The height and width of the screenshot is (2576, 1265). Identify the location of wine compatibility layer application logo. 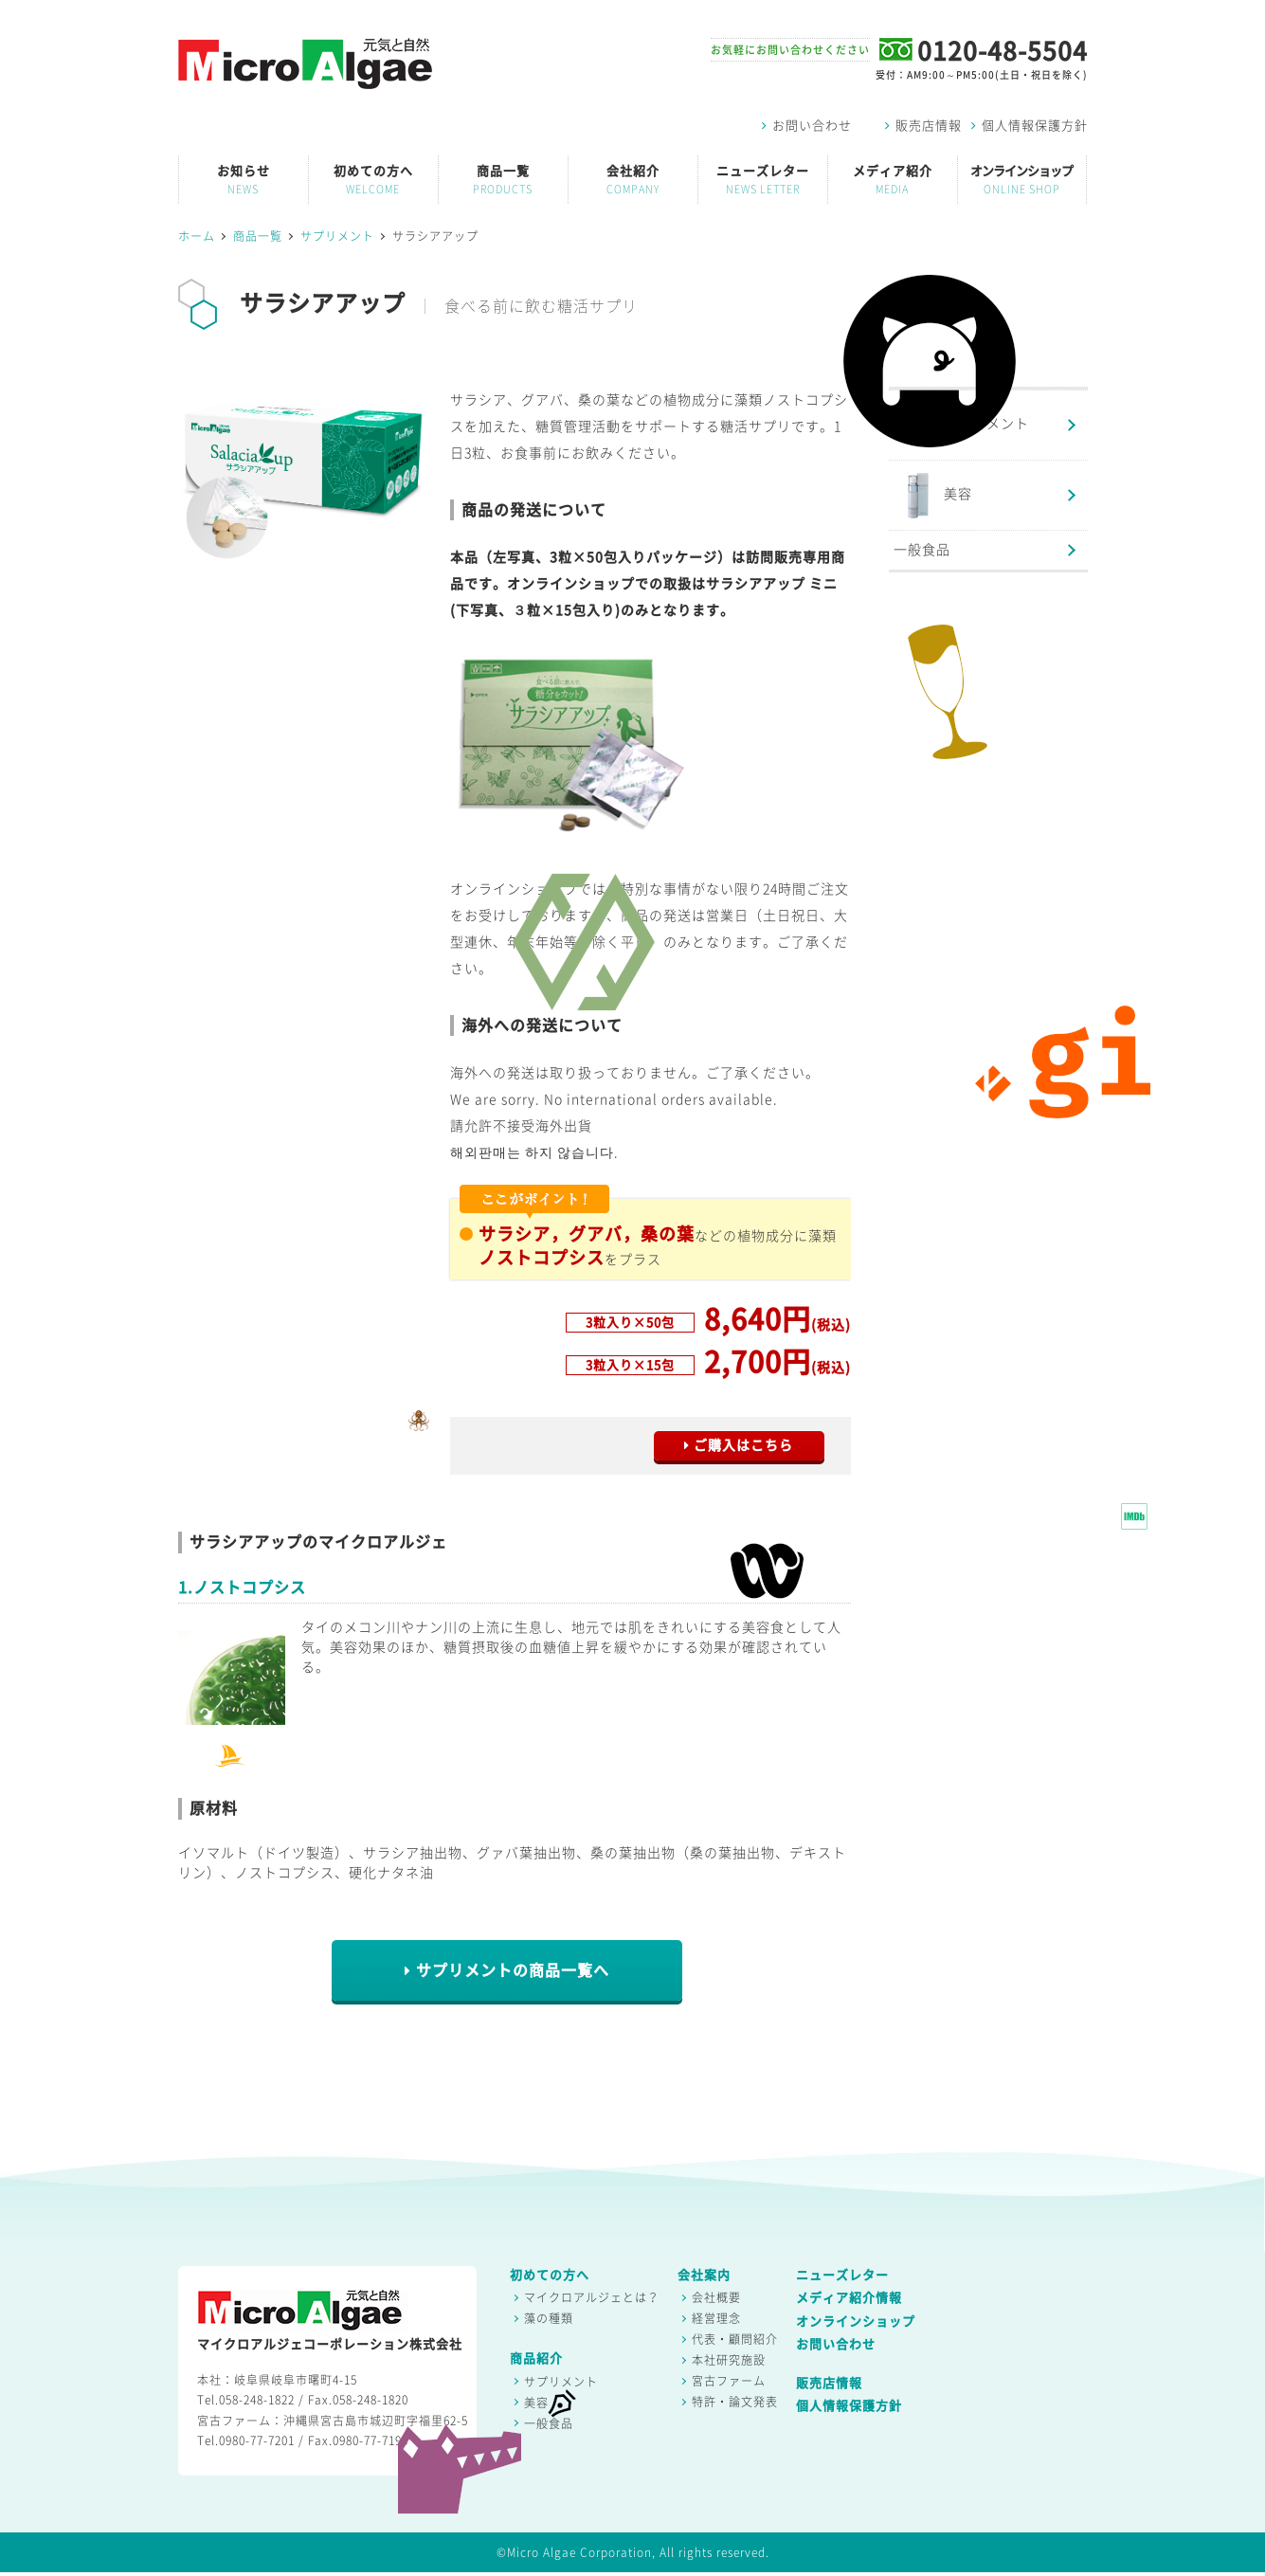
(948, 692).